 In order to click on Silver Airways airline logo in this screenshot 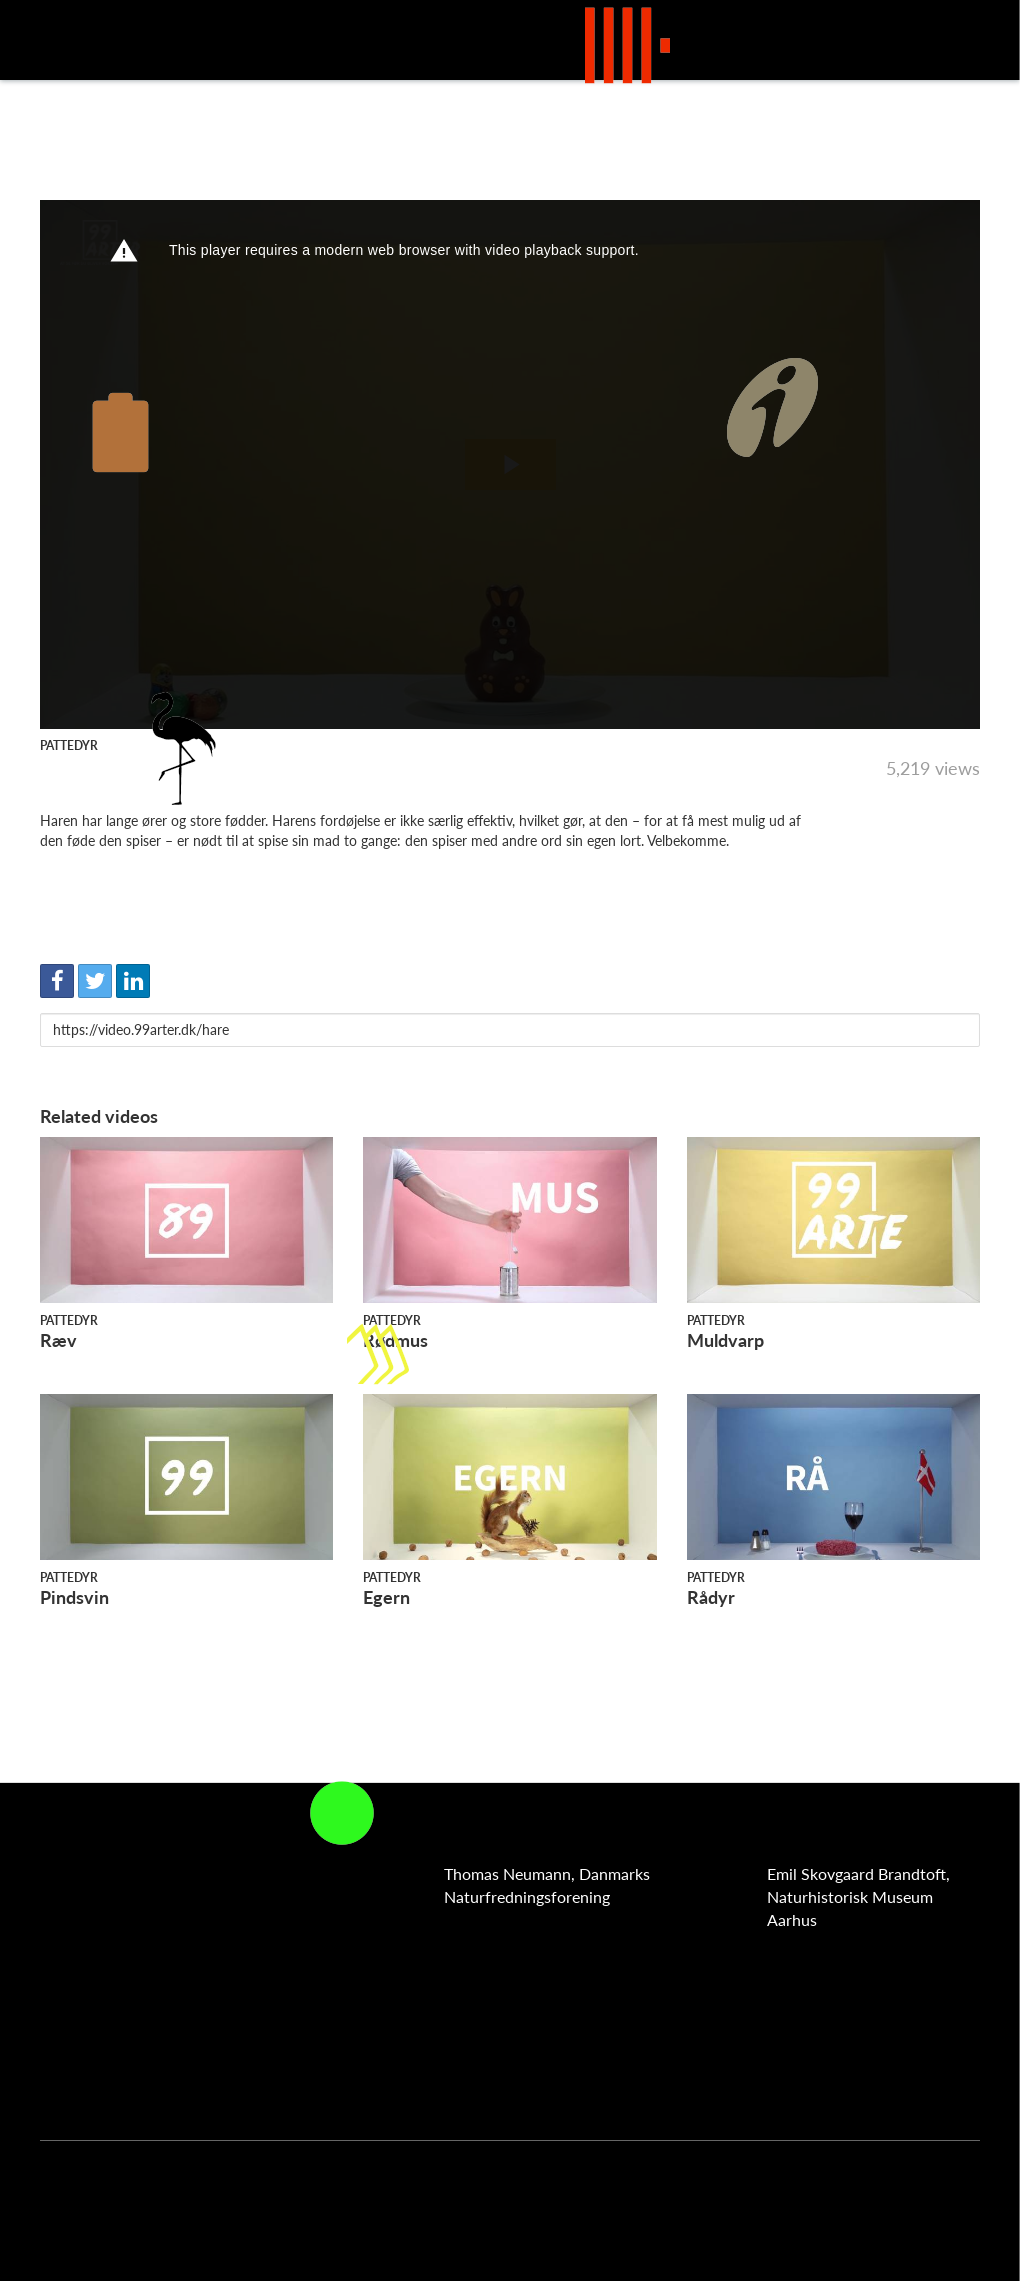, I will do `click(183, 748)`.